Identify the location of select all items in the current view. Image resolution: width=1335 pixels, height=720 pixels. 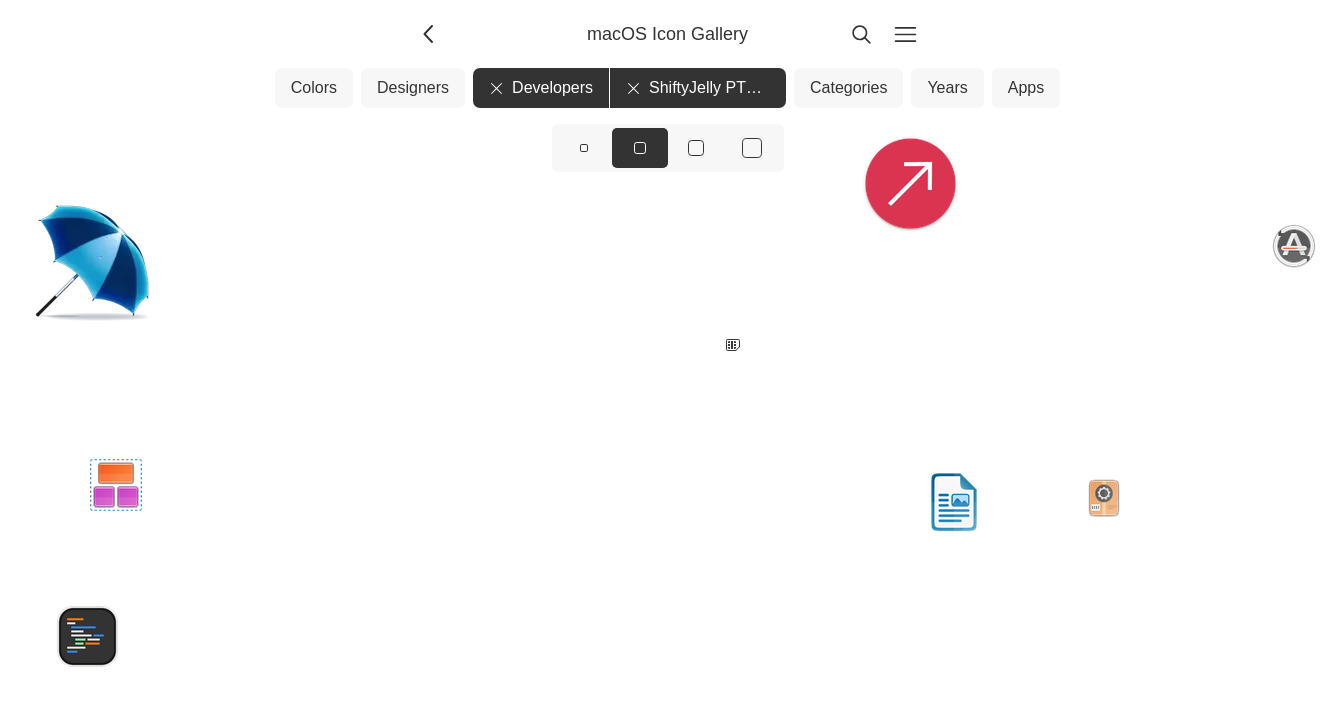
(116, 485).